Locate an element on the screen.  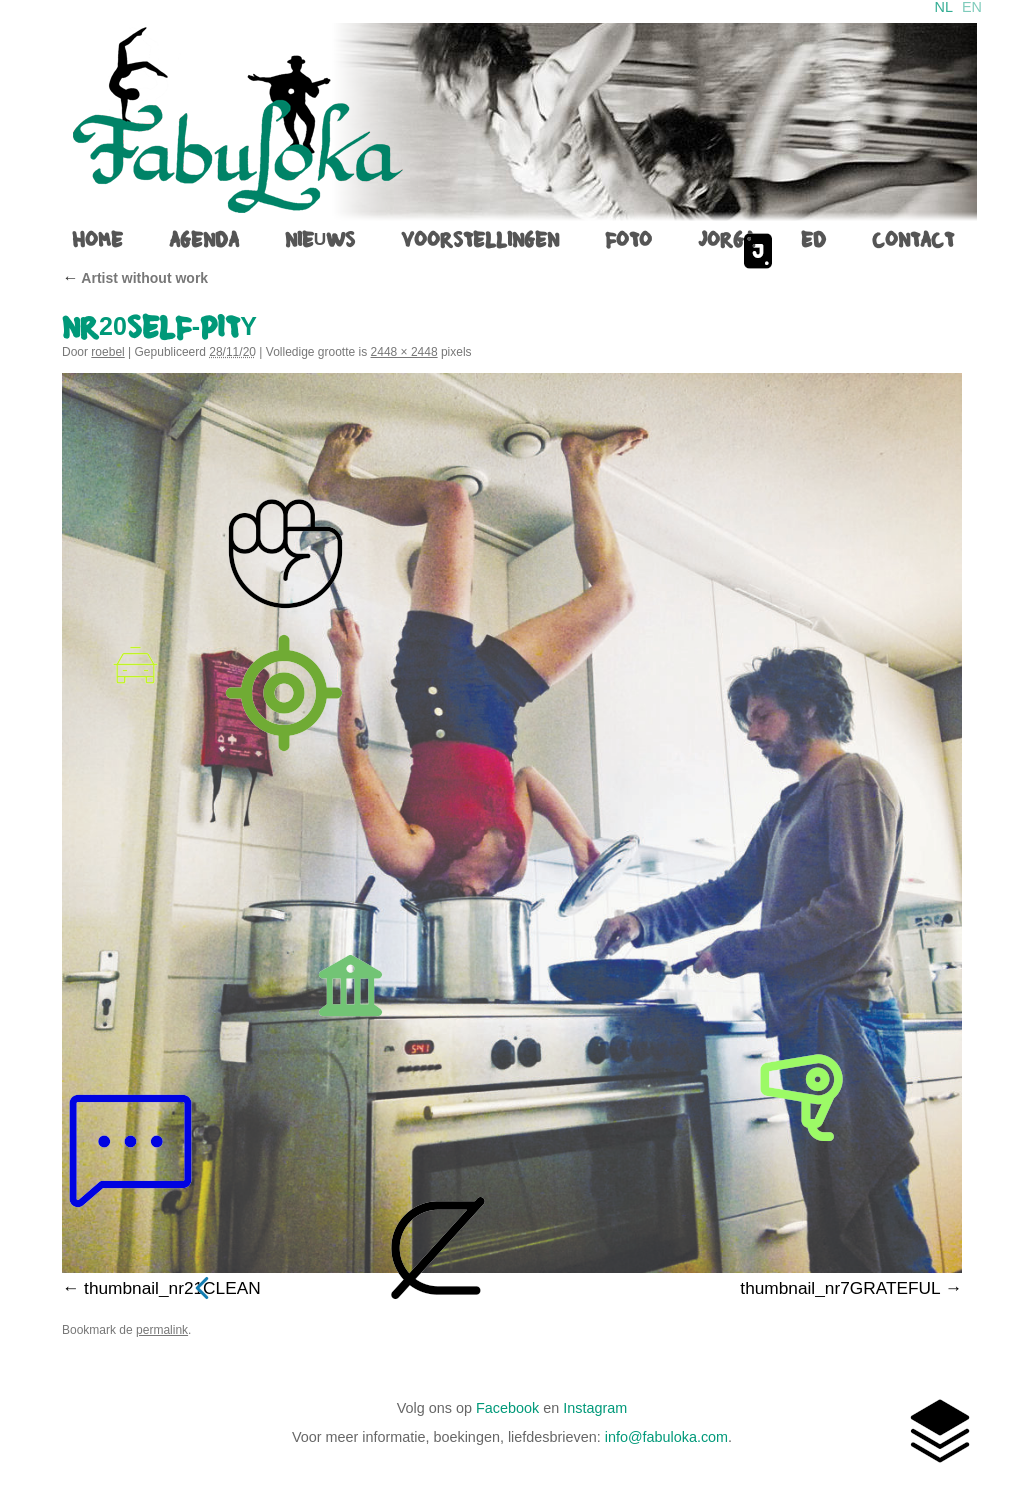
view layers or stacked content is located at coordinates (940, 1431).